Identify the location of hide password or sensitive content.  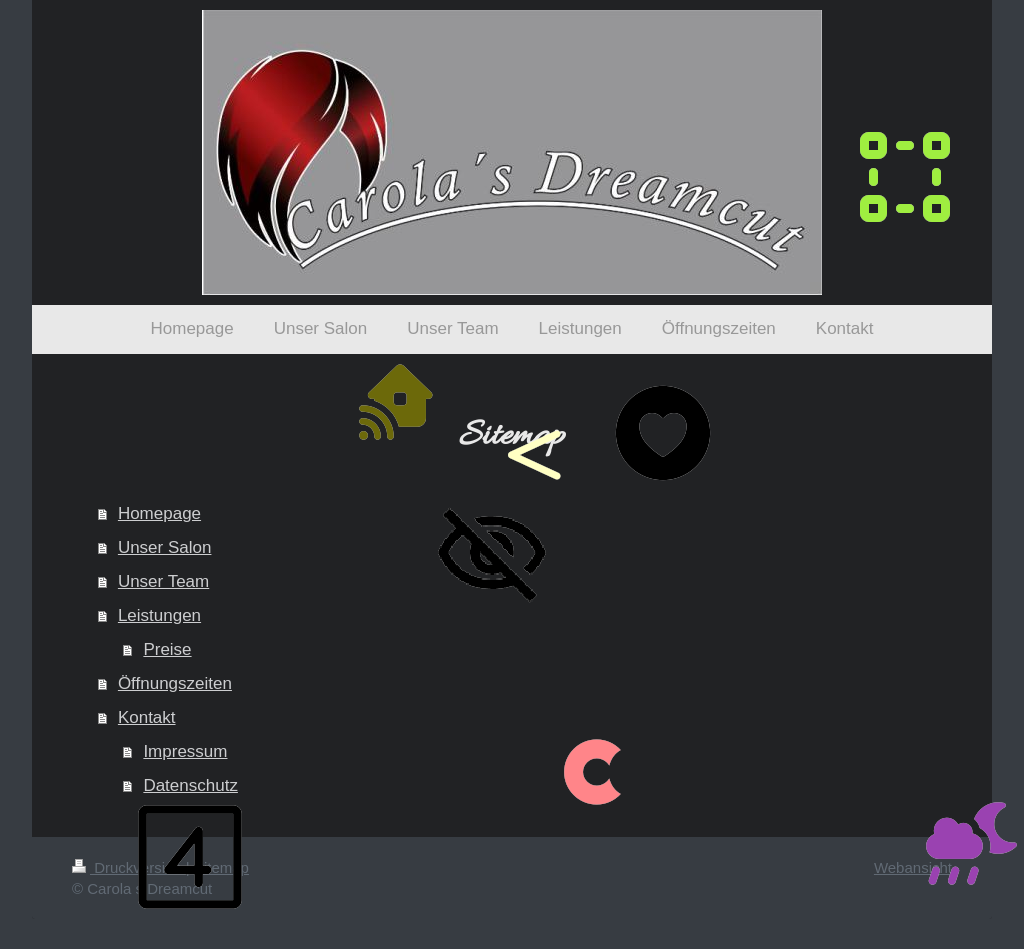
(492, 555).